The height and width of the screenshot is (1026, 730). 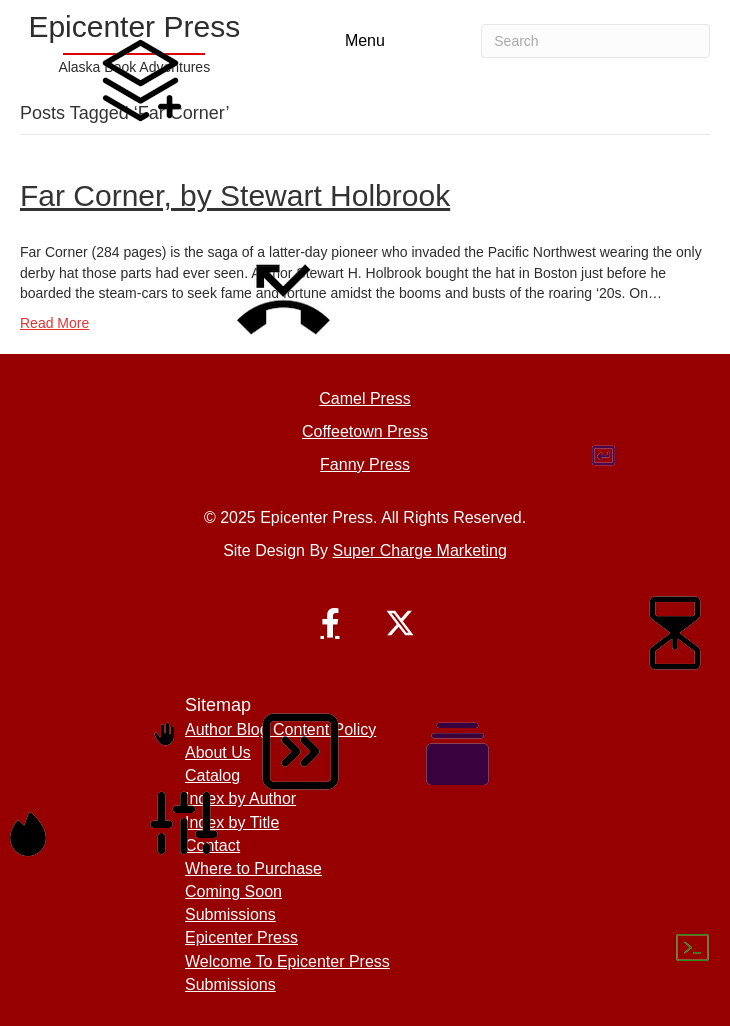 What do you see at coordinates (283, 299) in the screenshot?
I see `indicates a missed phone call` at bounding box center [283, 299].